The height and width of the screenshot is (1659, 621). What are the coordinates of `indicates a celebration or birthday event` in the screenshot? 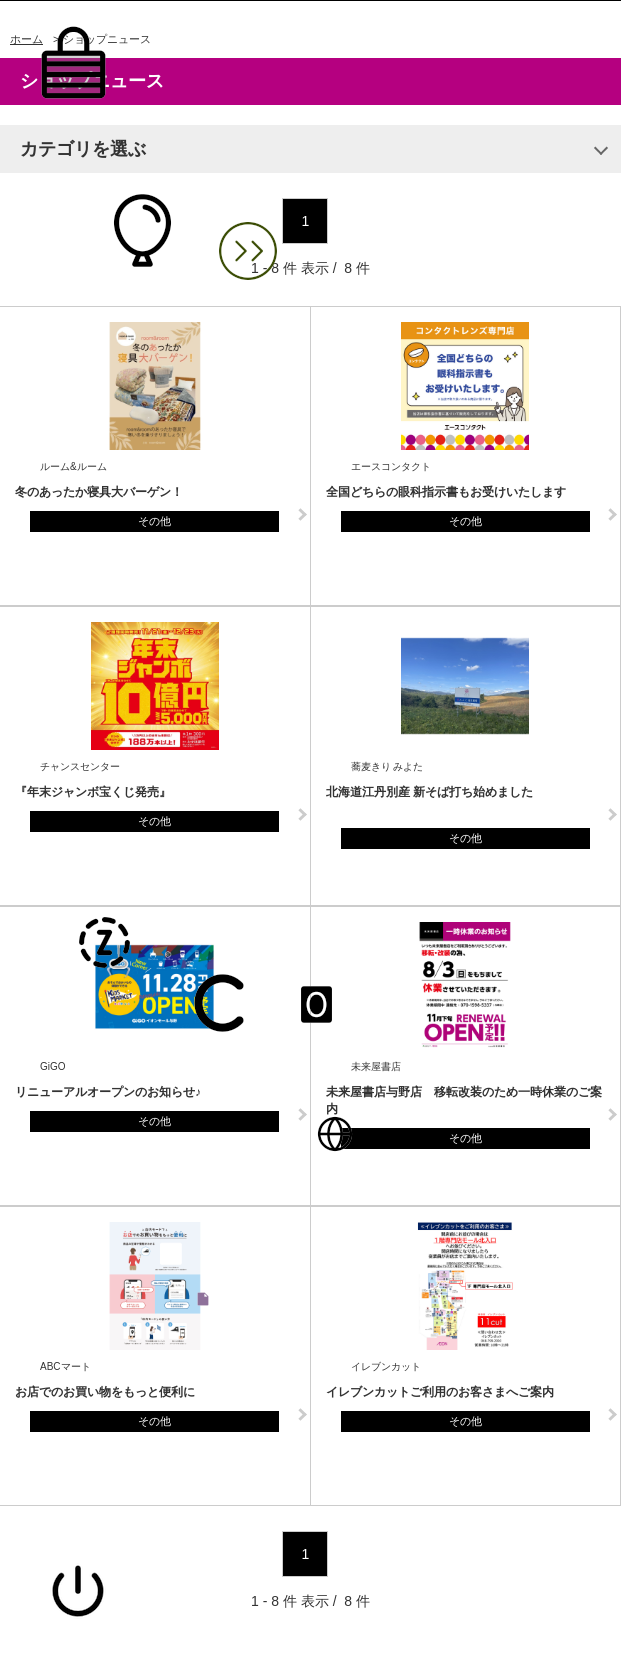 It's located at (142, 230).